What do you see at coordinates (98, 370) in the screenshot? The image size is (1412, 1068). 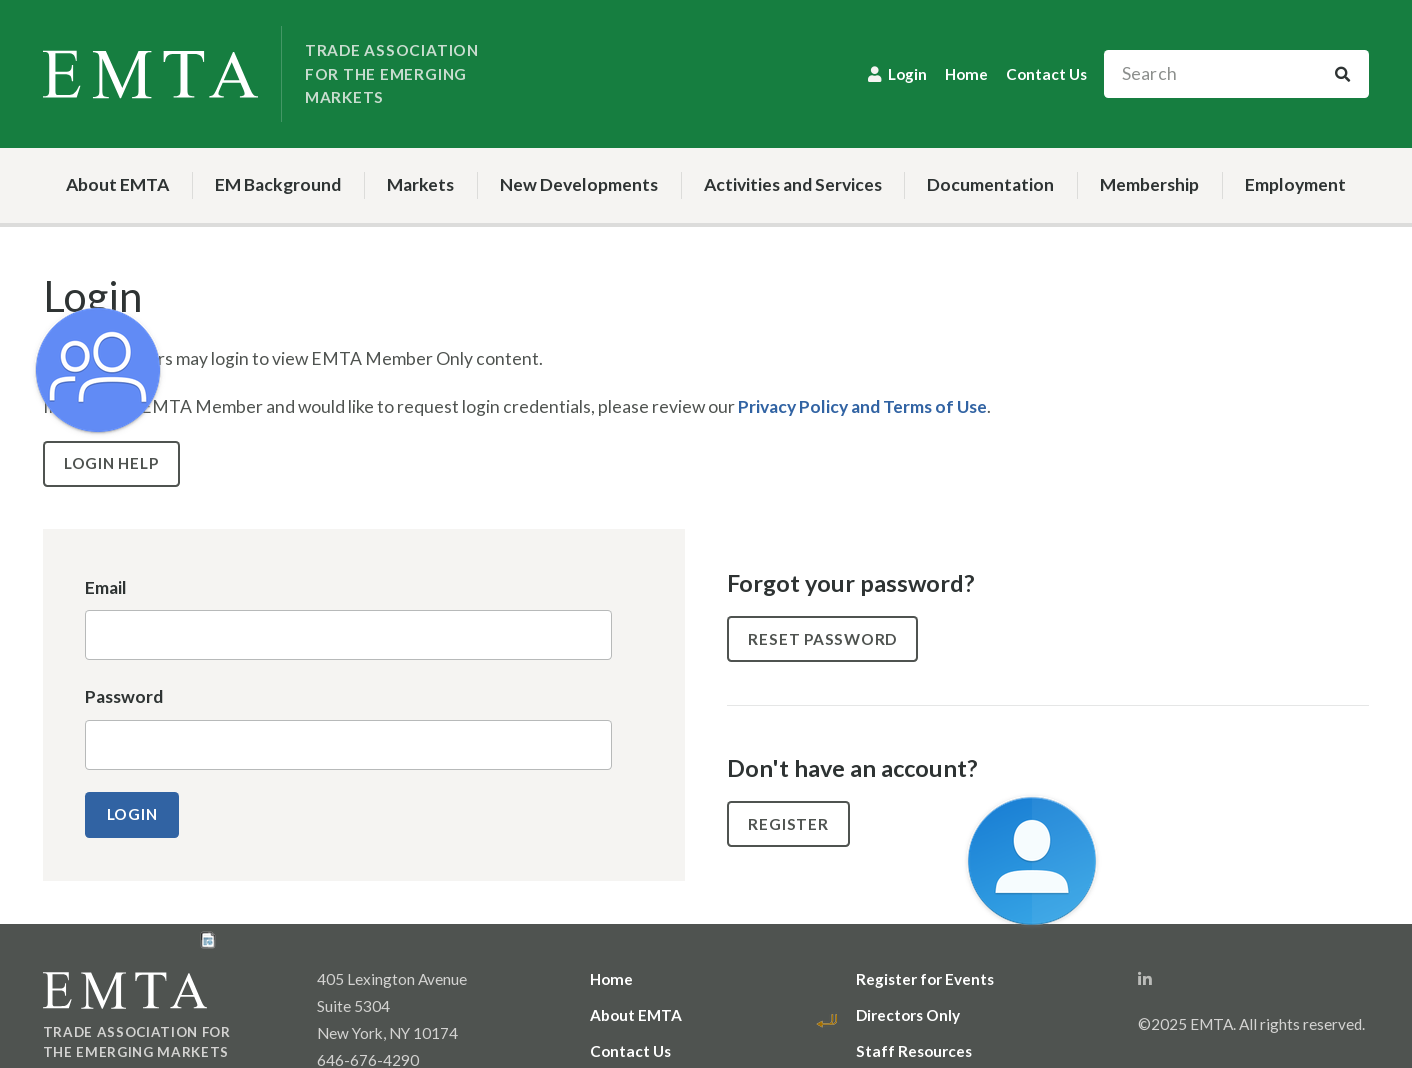 I see `access user account and personal settings` at bounding box center [98, 370].